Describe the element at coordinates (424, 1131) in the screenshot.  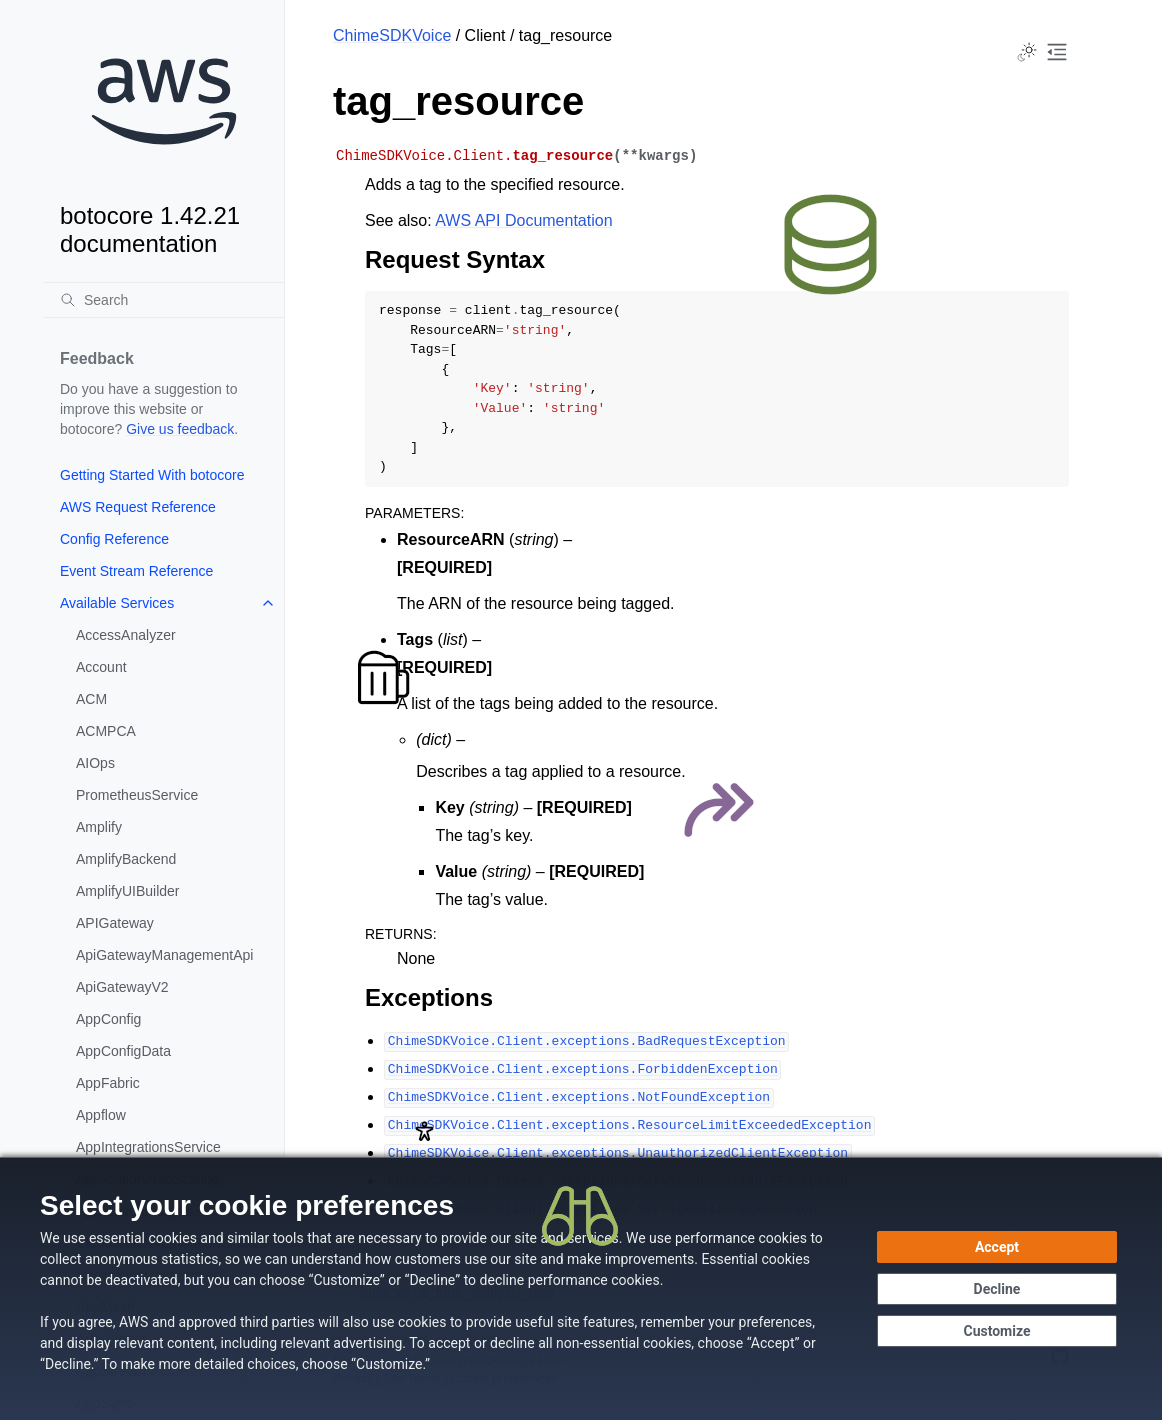
I see `accessibility settings or features` at that location.